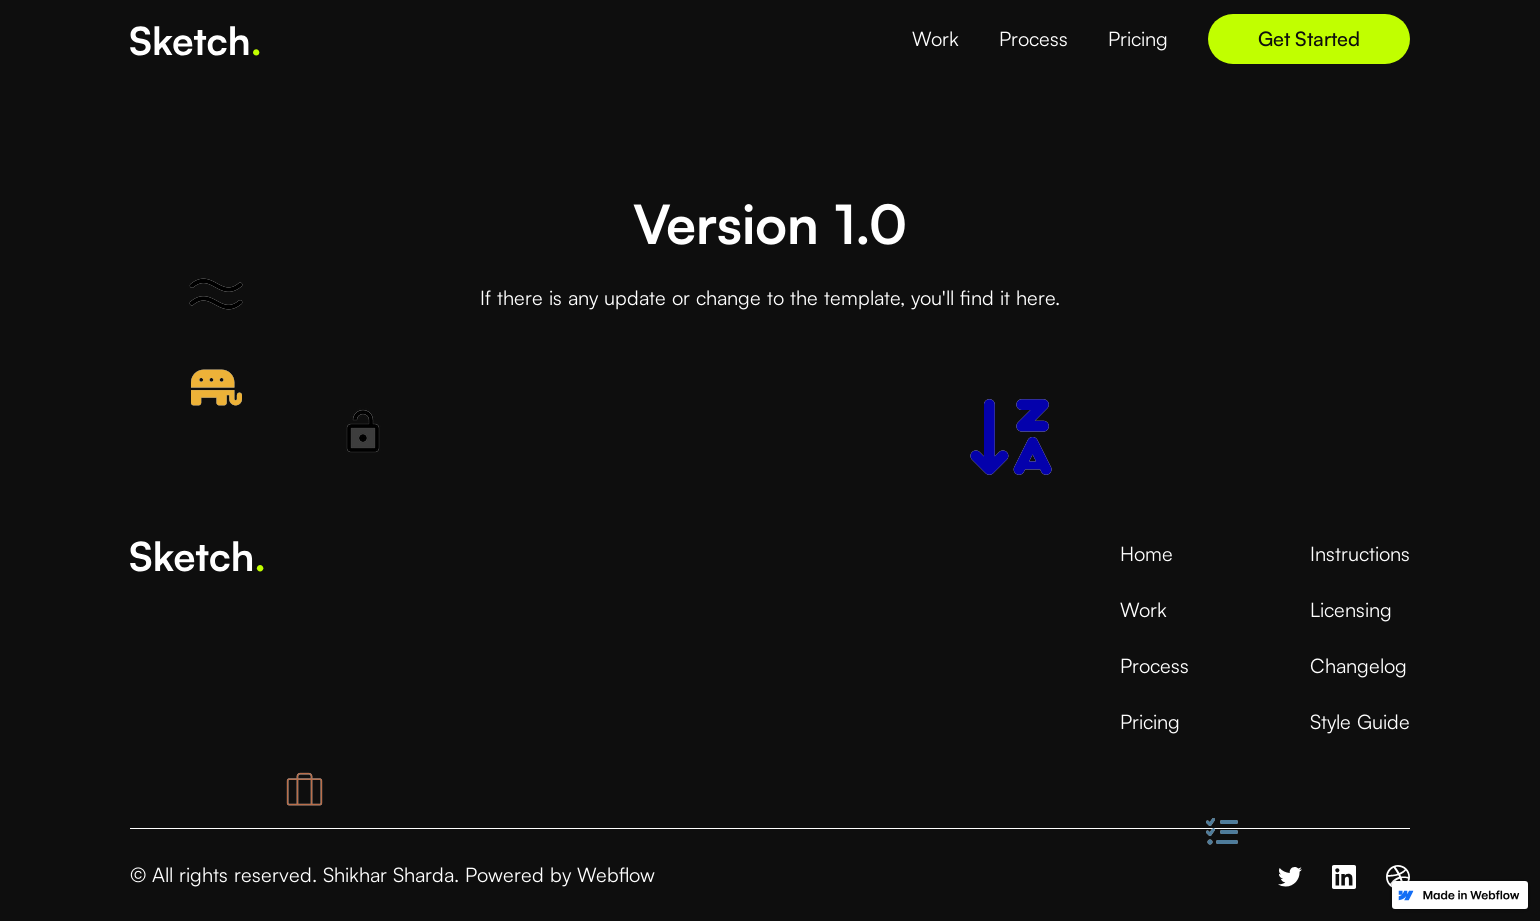 This screenshot has width=1540, height=921. Describe the element at coordinates (216, 387) in the screenshot. I see `indicates republican party affiliation` at that location.